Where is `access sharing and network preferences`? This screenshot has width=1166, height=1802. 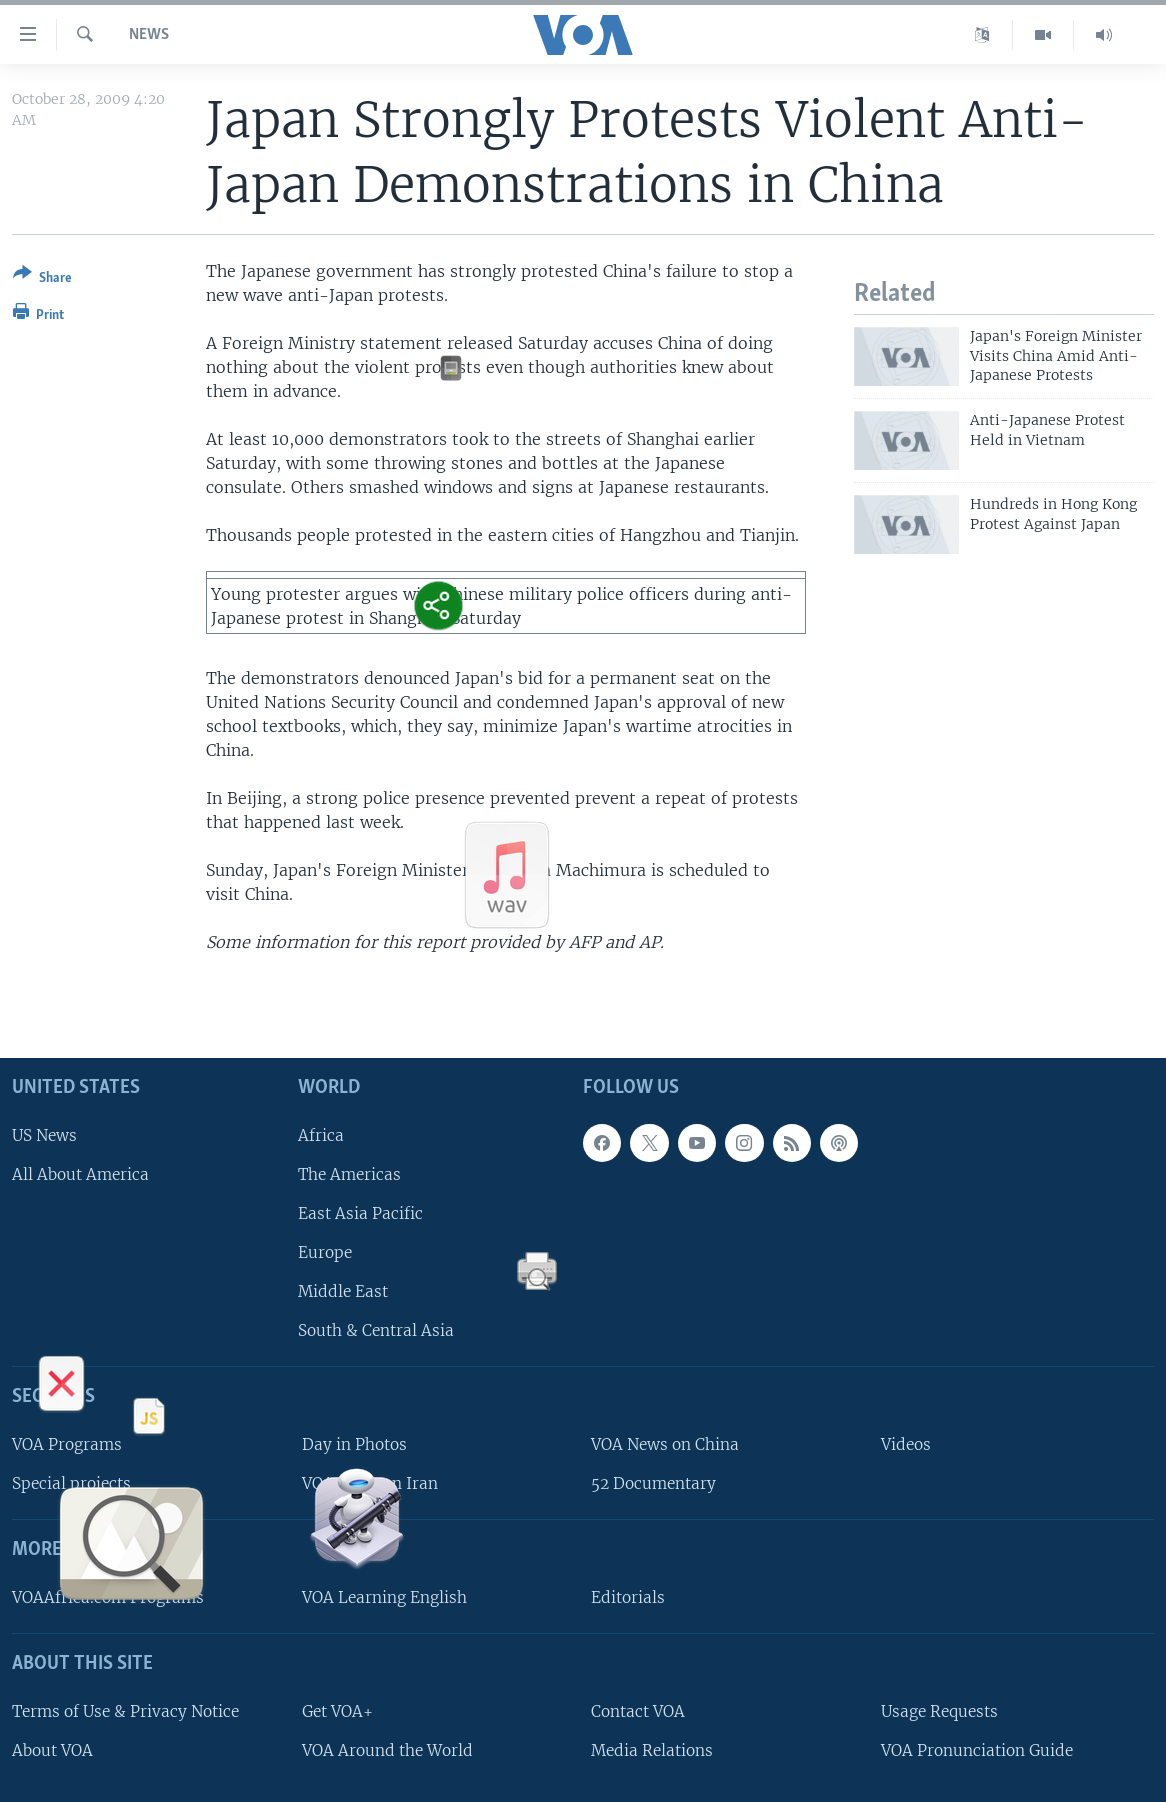 access sharing and network preferences is located at coordinates (438, 605).